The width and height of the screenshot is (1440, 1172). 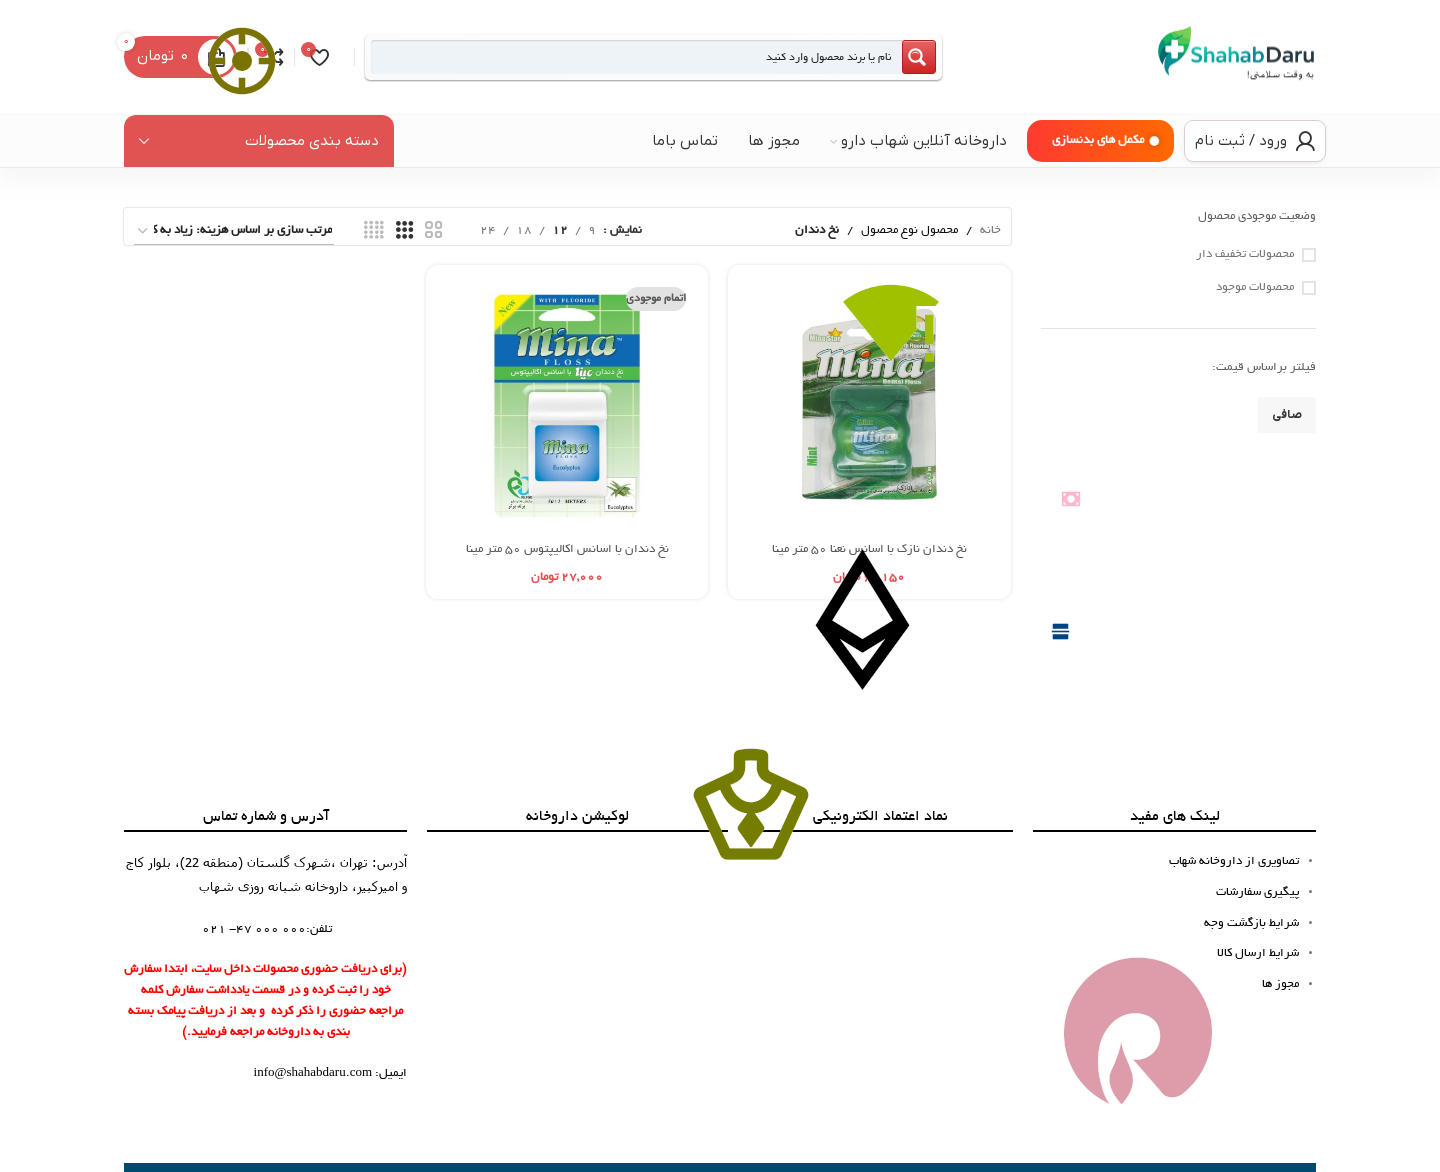 What do you see at coordinates (1138, 1031) in the screenshot?
I see `reliance industries limited company logo` at bounding box center [1138, 1031].